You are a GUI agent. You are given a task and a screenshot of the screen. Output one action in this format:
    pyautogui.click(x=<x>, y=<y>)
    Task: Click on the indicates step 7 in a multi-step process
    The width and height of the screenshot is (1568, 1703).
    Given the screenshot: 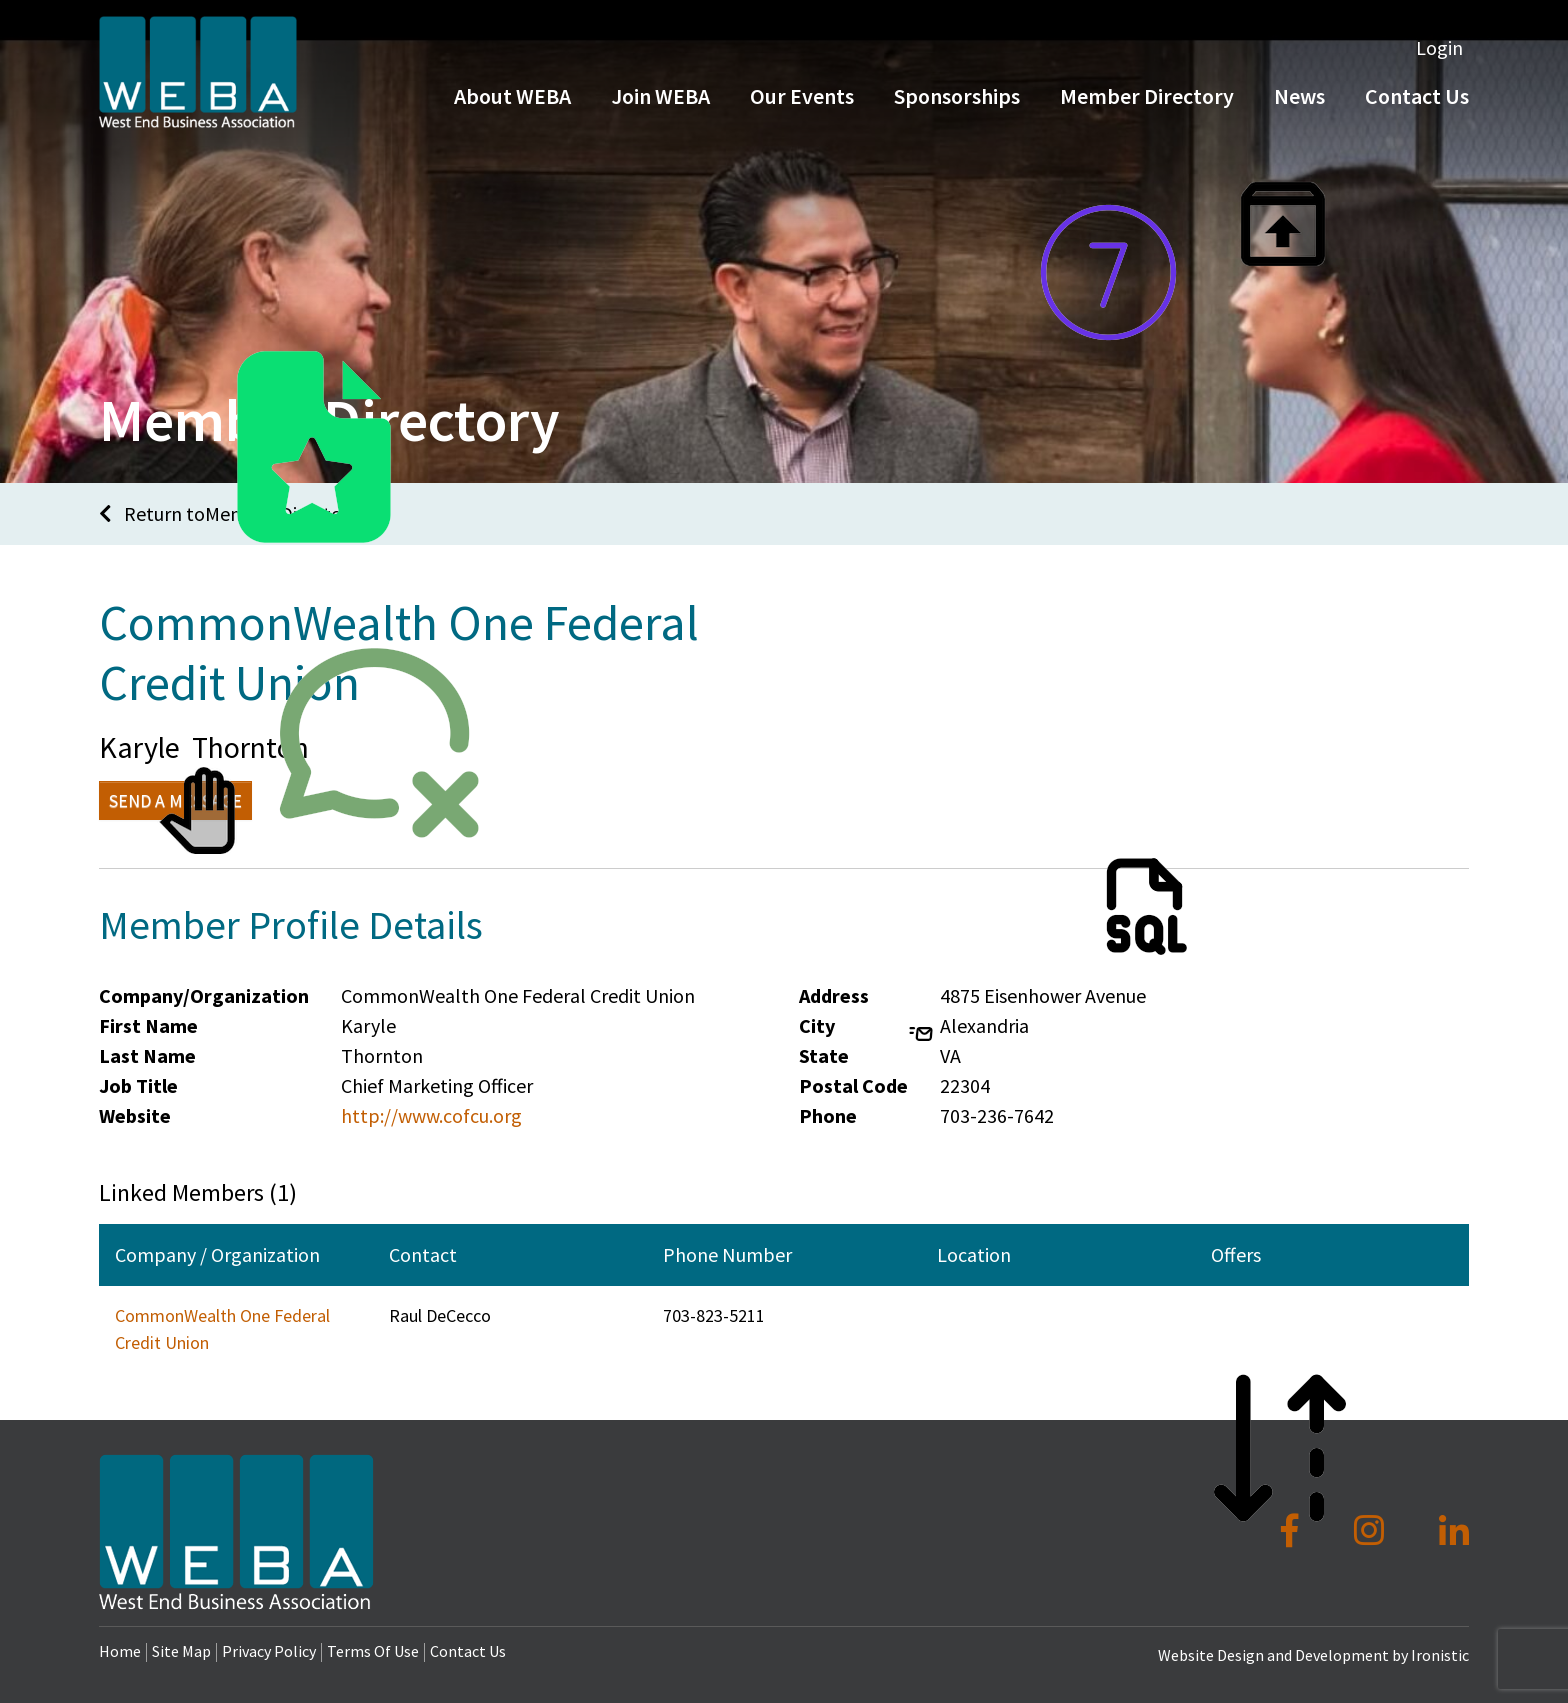 What is the action you would take?
    pyautogui.click(x=1108, y=272)
    